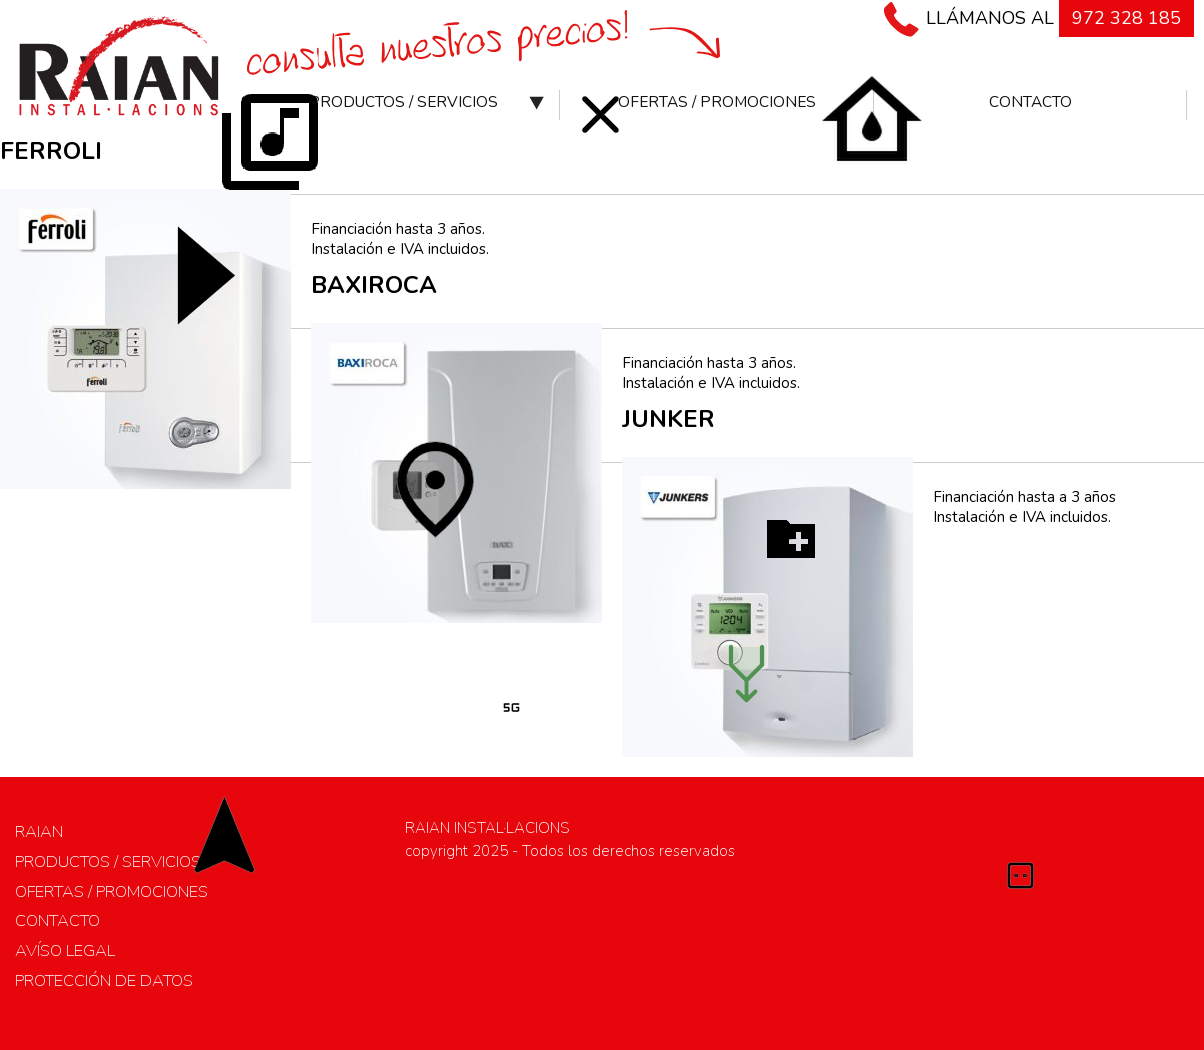 The height and width of the screenshot is (1050, 1204). I want to click on indicates 5G network connectivity, so click(511, 707).